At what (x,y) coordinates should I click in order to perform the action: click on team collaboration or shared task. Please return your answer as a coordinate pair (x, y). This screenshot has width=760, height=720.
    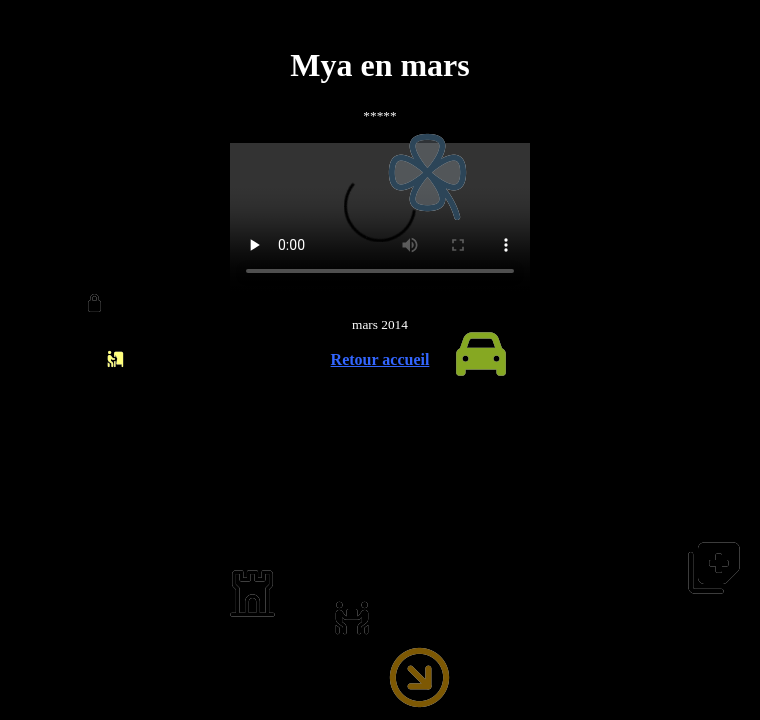
    Looking at the image, I should click on (352, 618).